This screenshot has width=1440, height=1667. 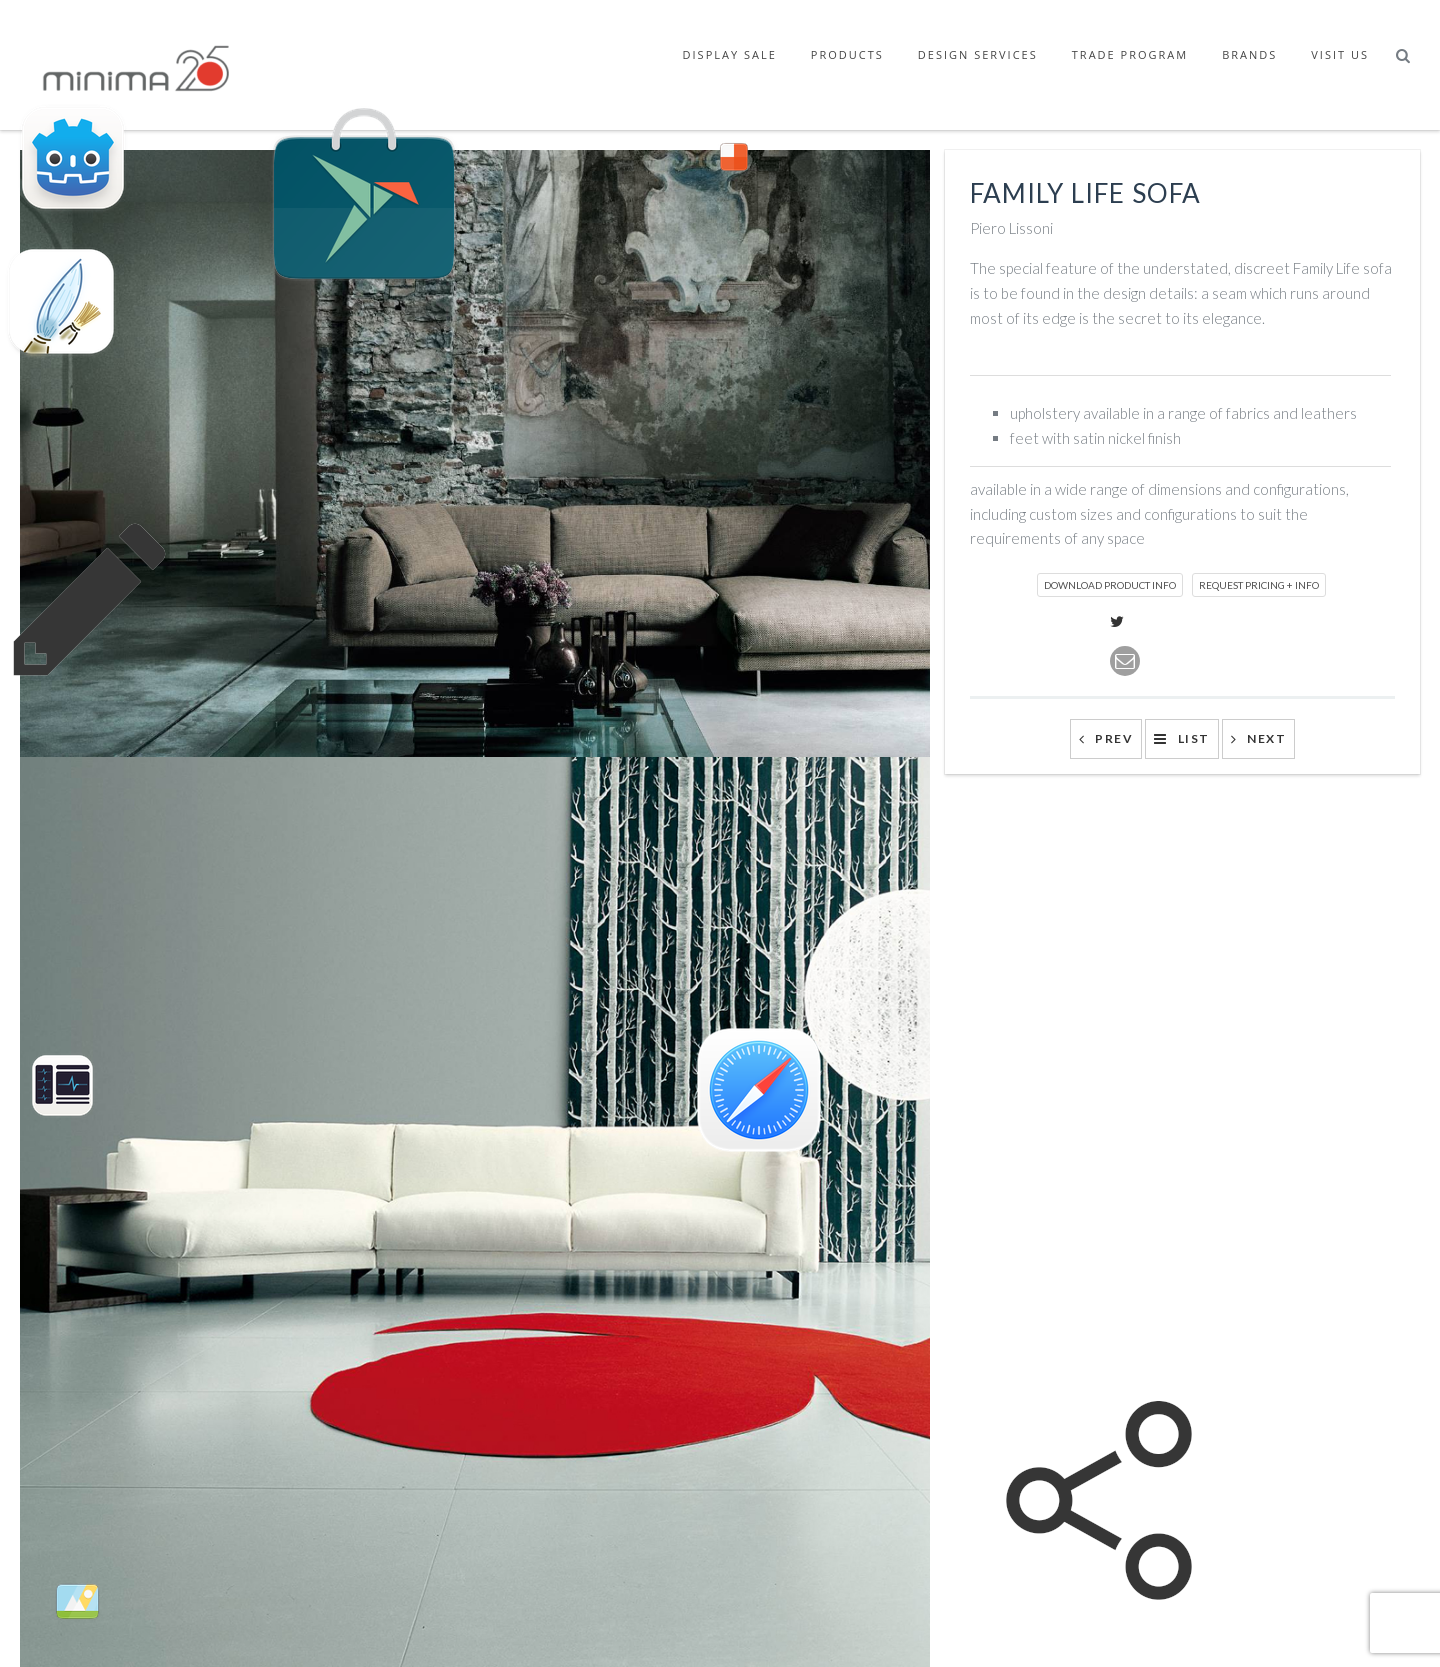 What do you see at coordinates (734, 157) in the screenshot?
I see `switch to the top-left workspace` at bounding box center [734, 157].